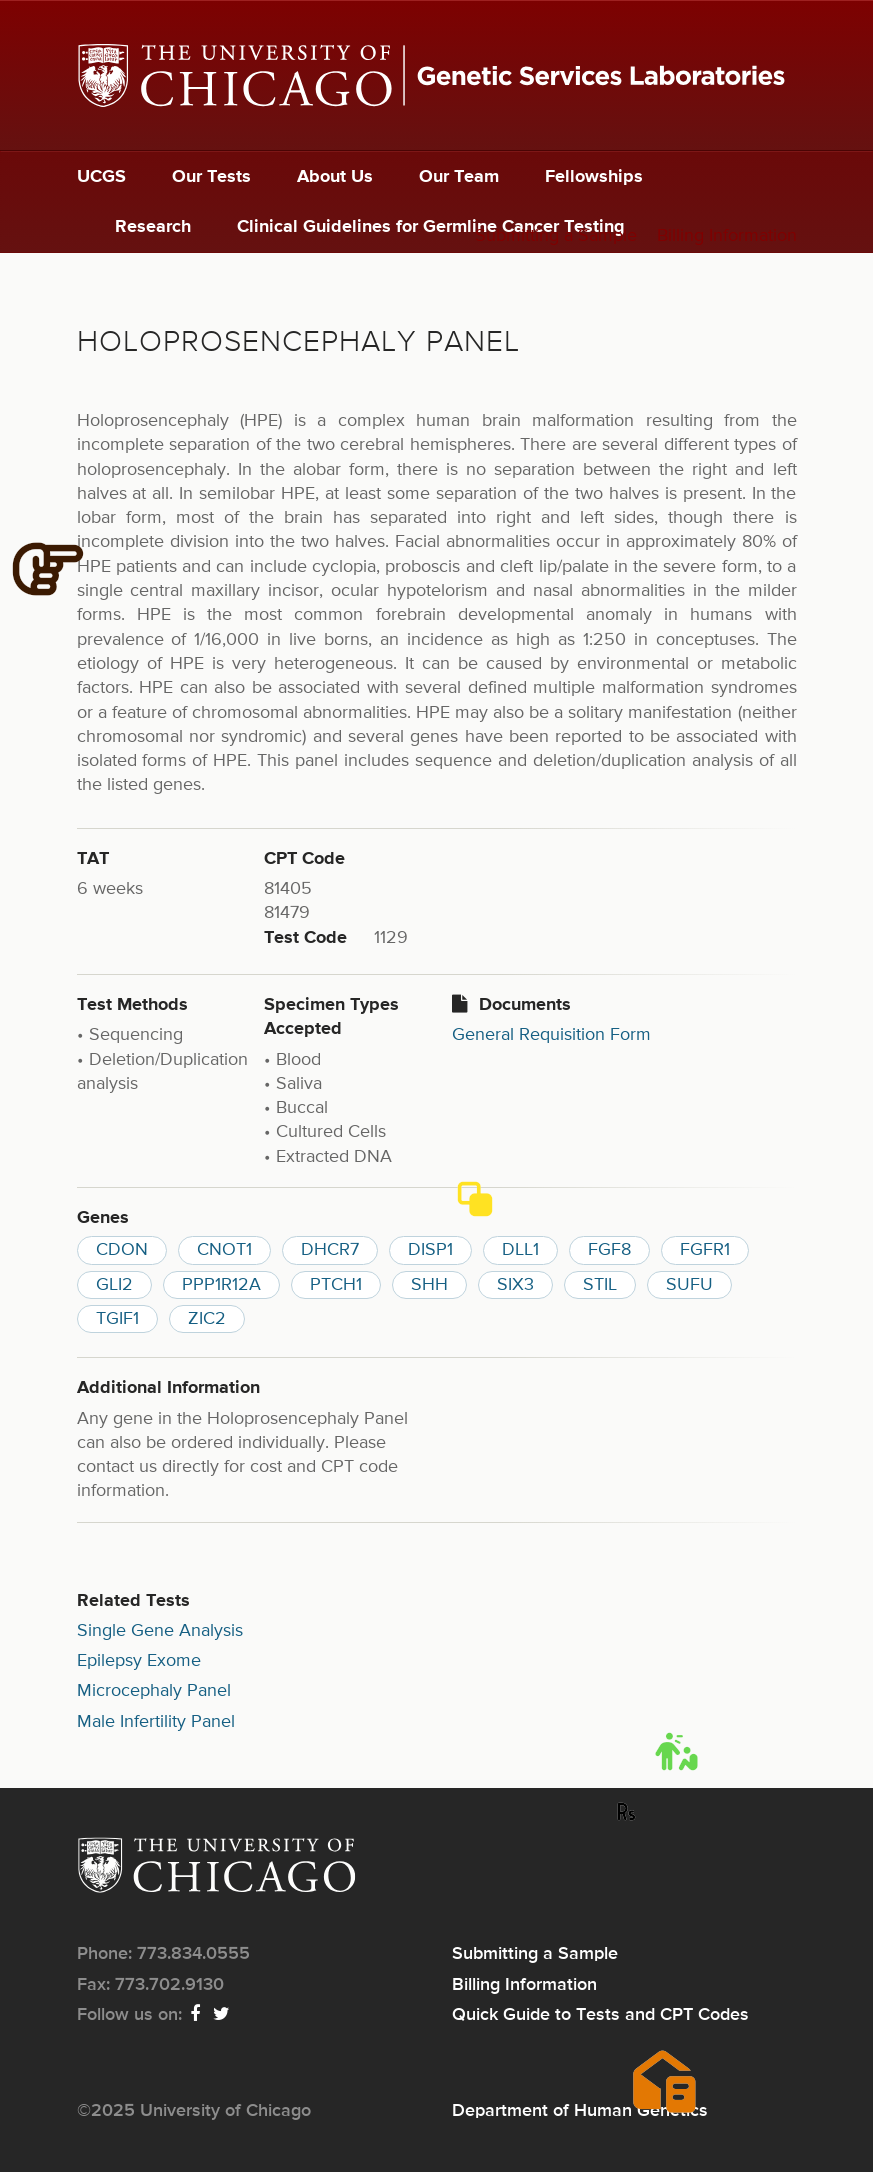 The width and height of the screenshot is (873, 2172). Describe the element at coordinates (475, 1199) in the screenshot. I see `copy to clipboard` at that location.